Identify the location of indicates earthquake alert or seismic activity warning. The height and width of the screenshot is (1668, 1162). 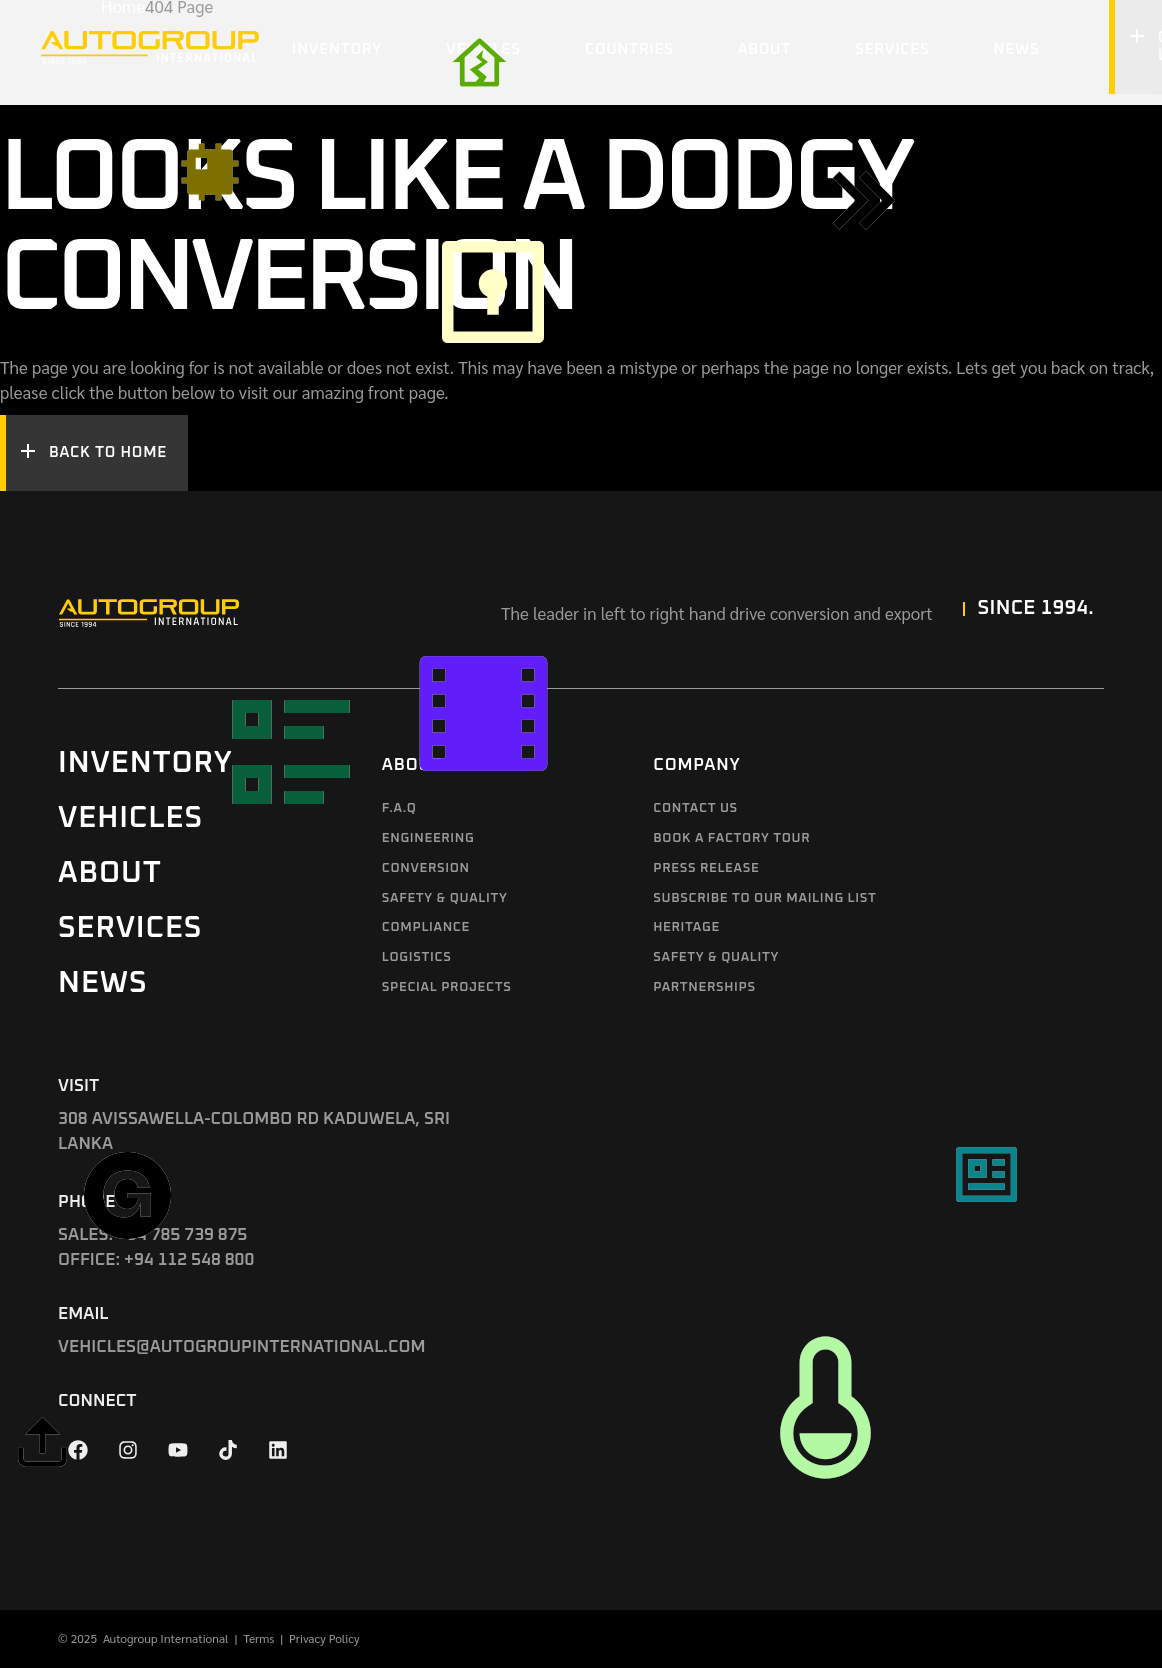
(479, 64).